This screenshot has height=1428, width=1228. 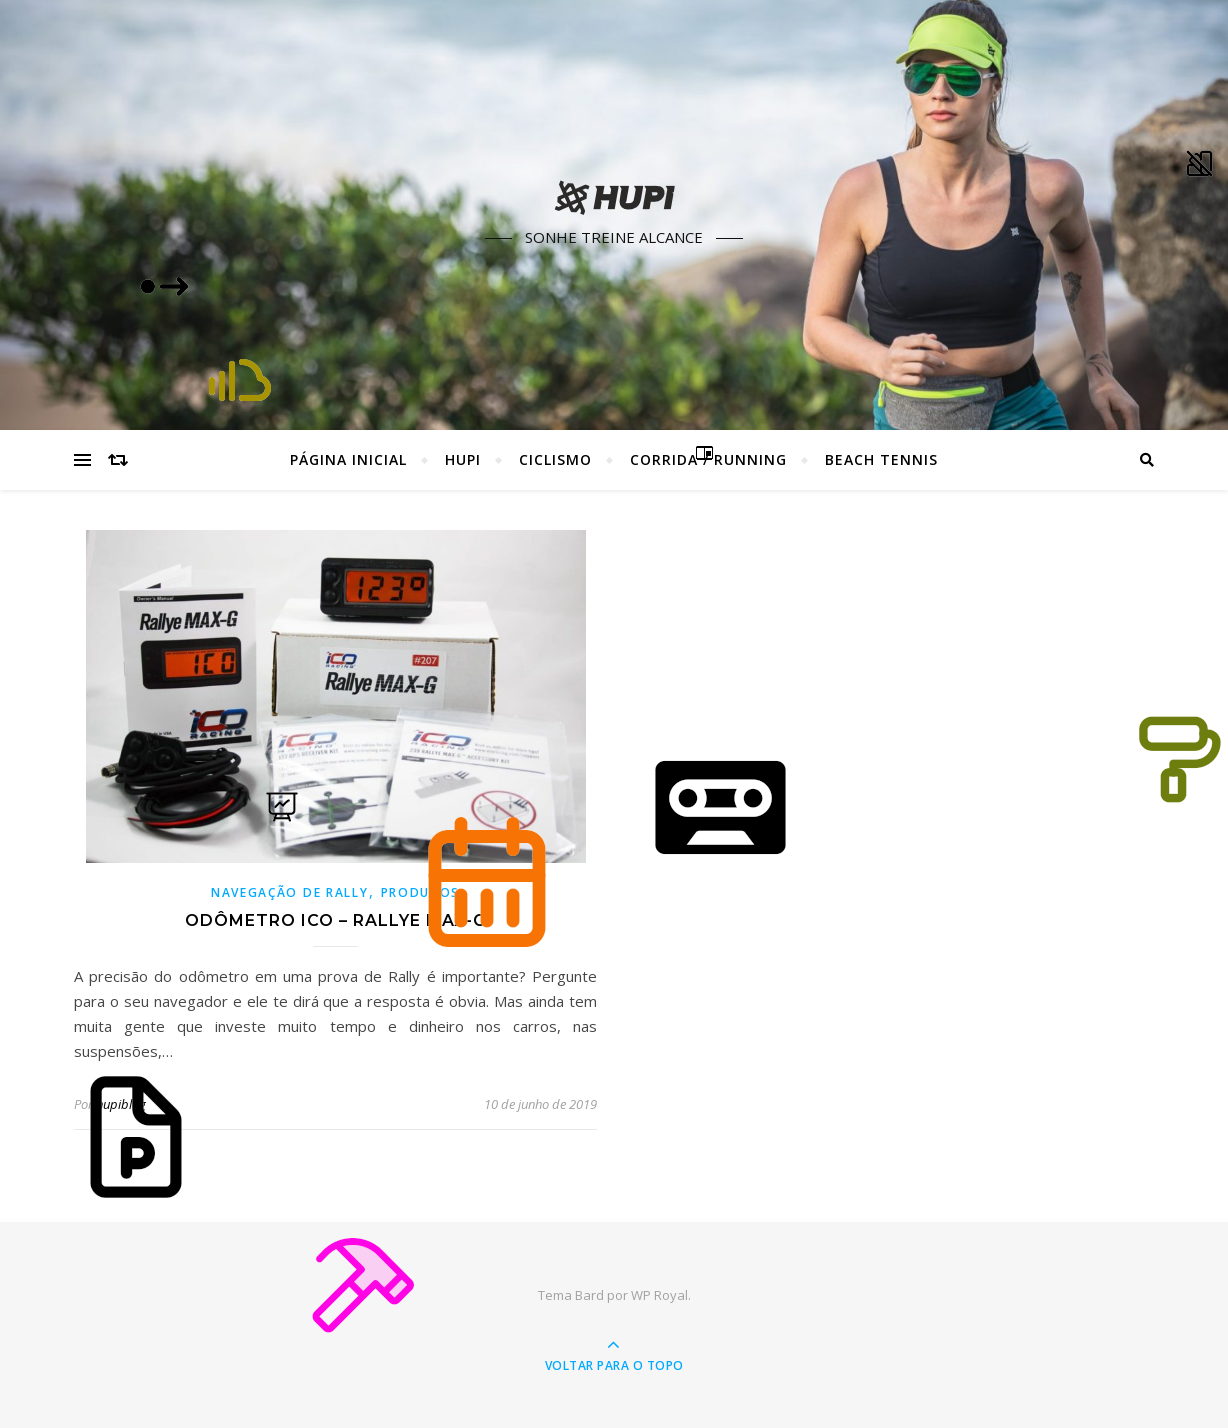 What do you see at coordinates (720, 807) in the screenshot?
I see `access audio recordings or voice memos` at bounding box center [720, 807].